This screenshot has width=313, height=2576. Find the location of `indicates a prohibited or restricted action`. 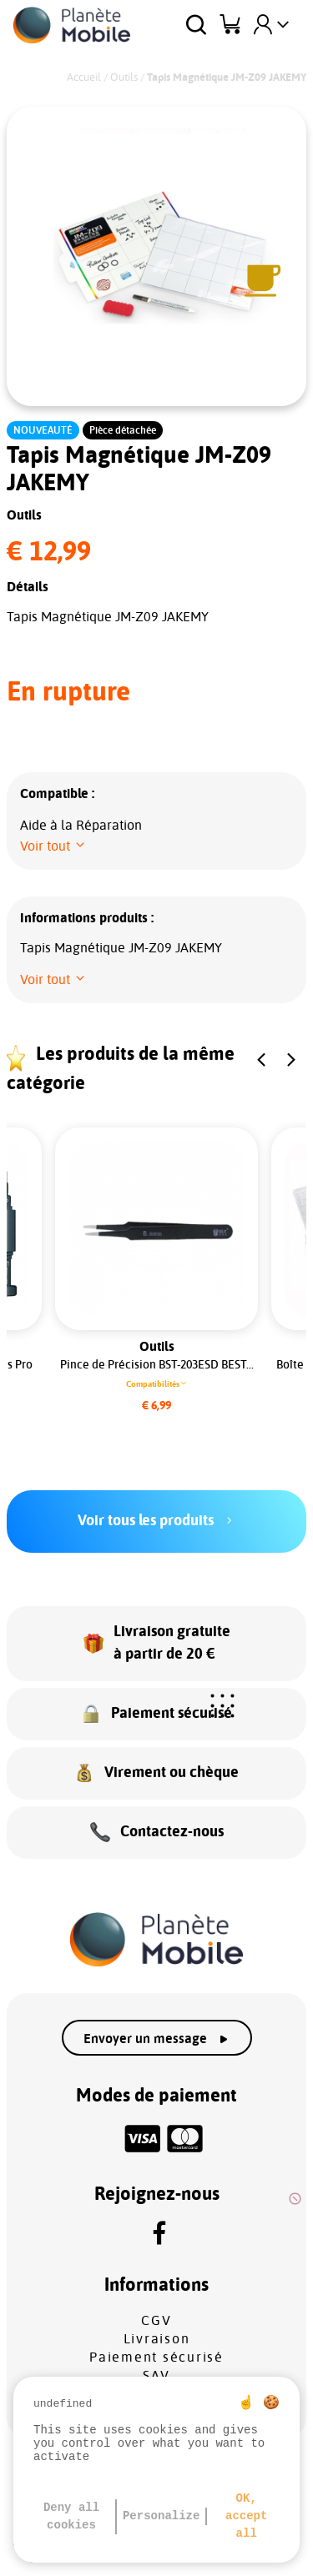

indicates a prohibited or restricted action is located at coordinates (295, 2198).